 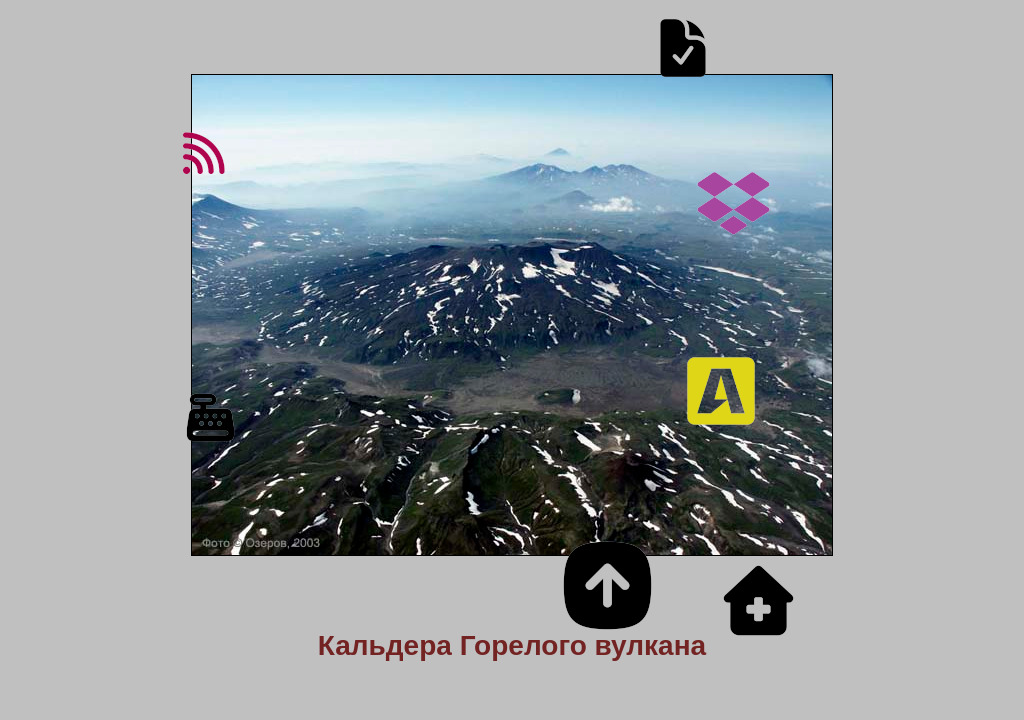 I want to click on upload a file or document, so click(x=607, y=585).